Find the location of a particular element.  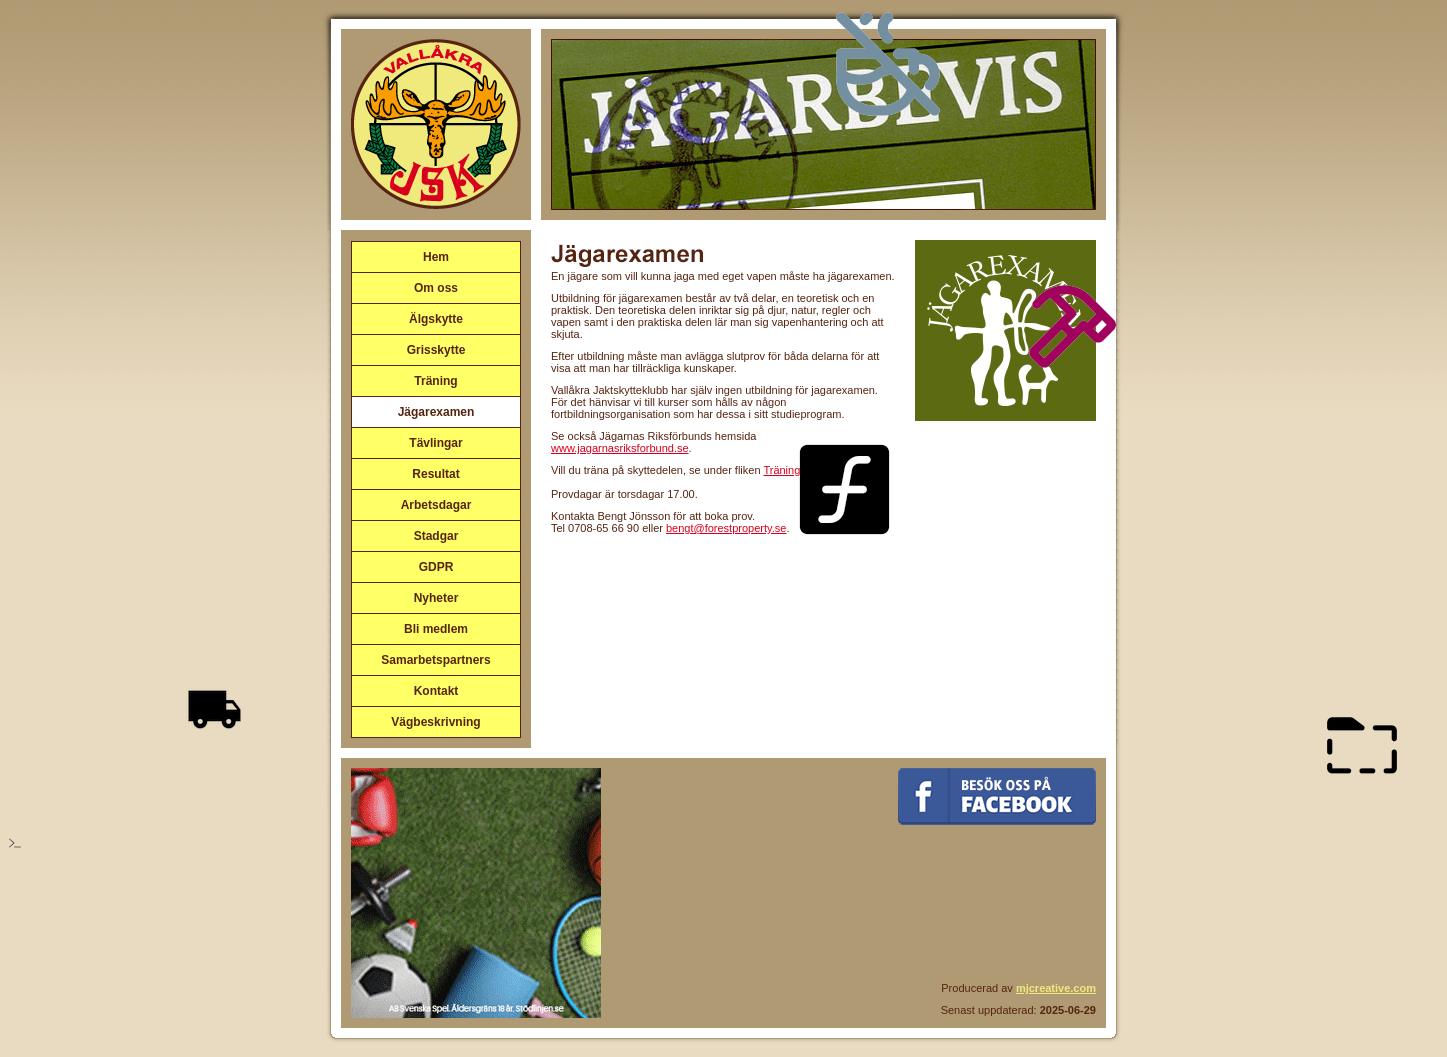

access or create a function in code editor is located at coordinates (844, 489).